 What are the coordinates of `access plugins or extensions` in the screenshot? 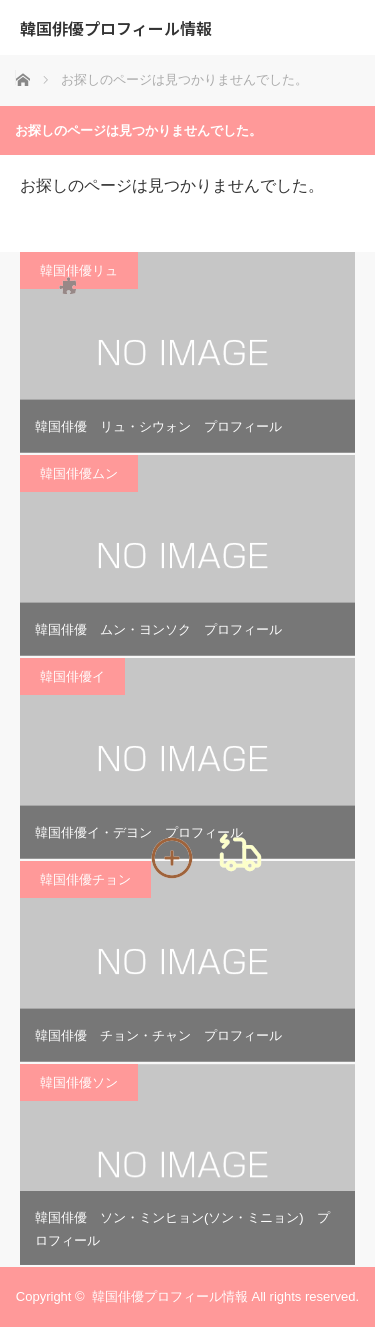 It's located at (68, 286).